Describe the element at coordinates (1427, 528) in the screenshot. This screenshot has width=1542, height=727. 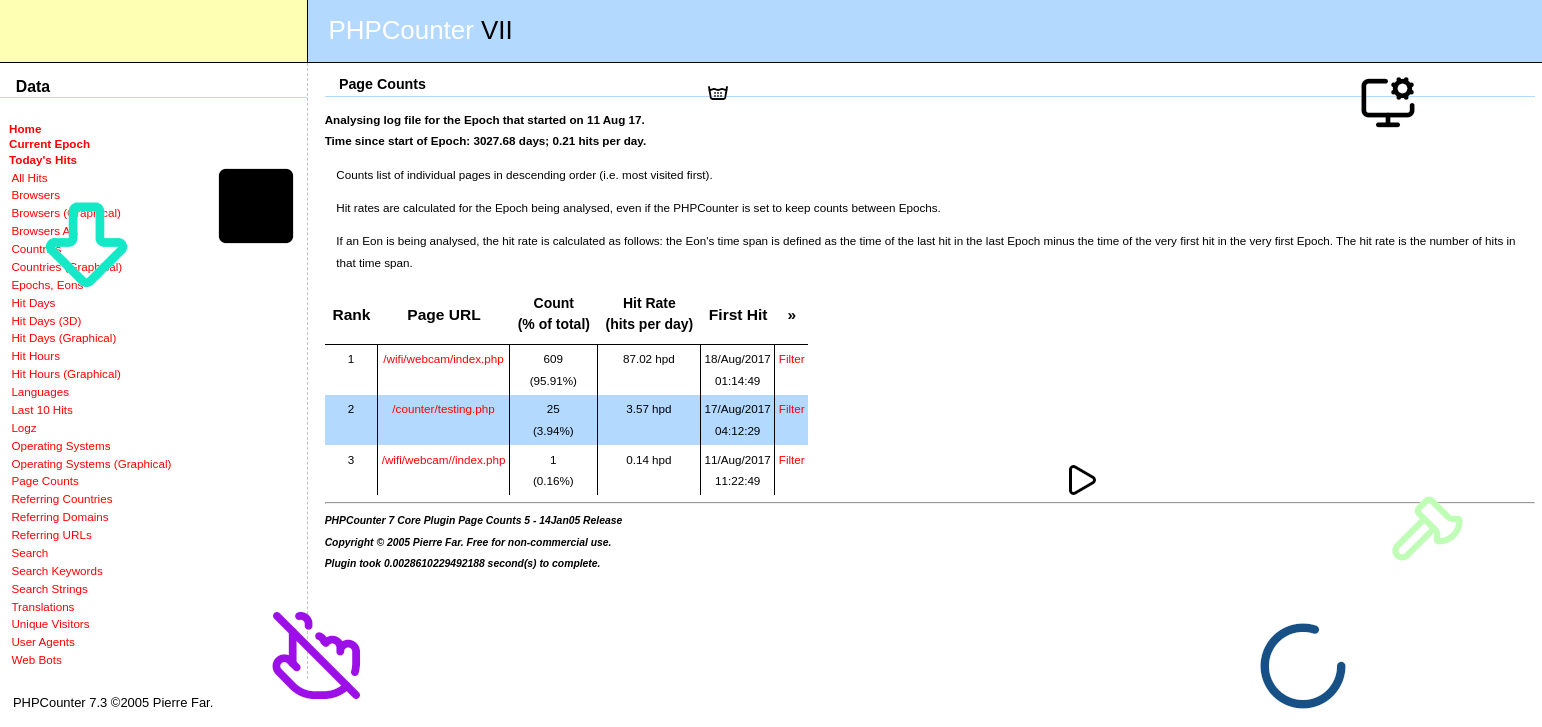
I see `access crafting or building tools` at that location.